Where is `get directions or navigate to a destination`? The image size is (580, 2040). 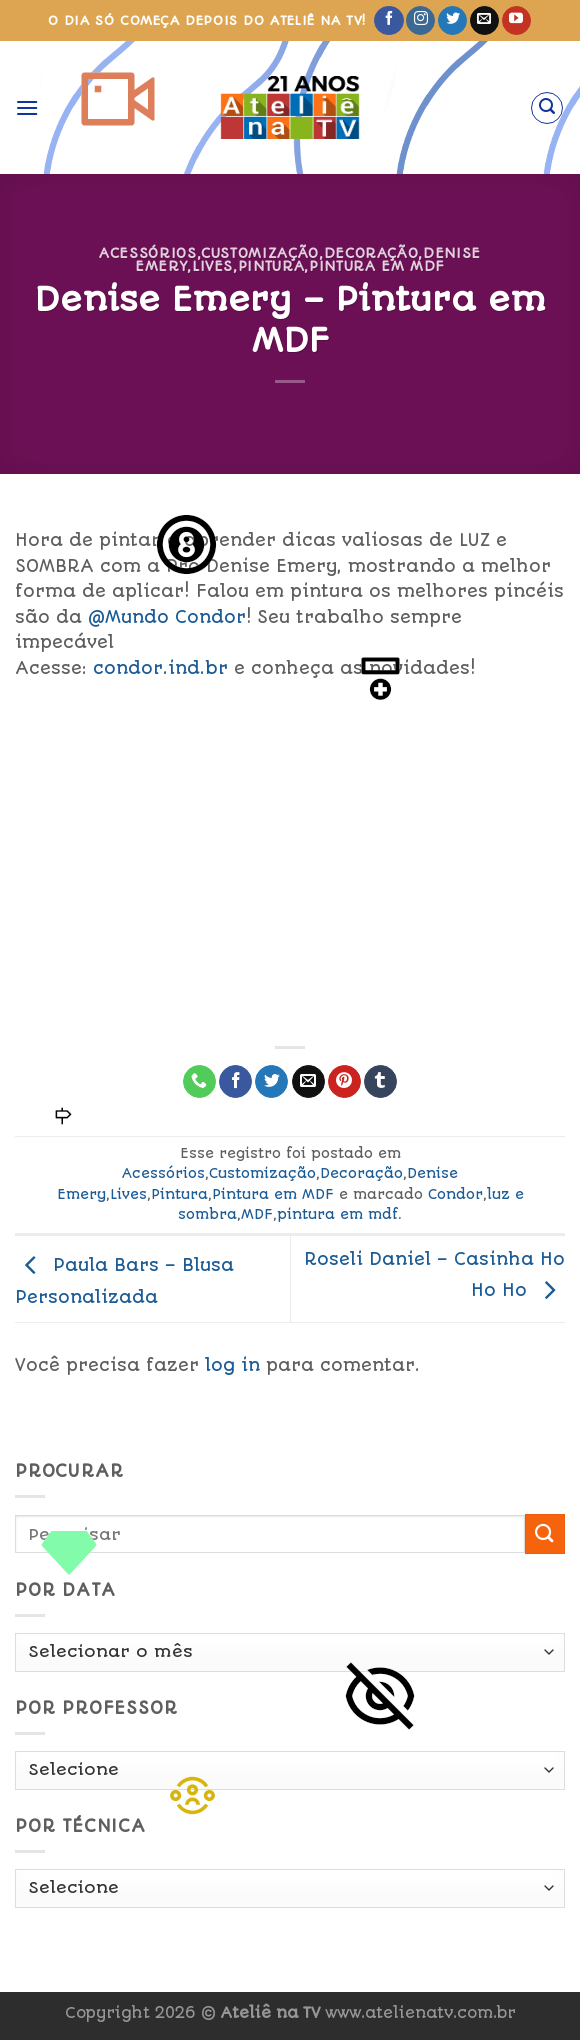
get directions or navigate to a destination is located at coordinates (63, 1116).